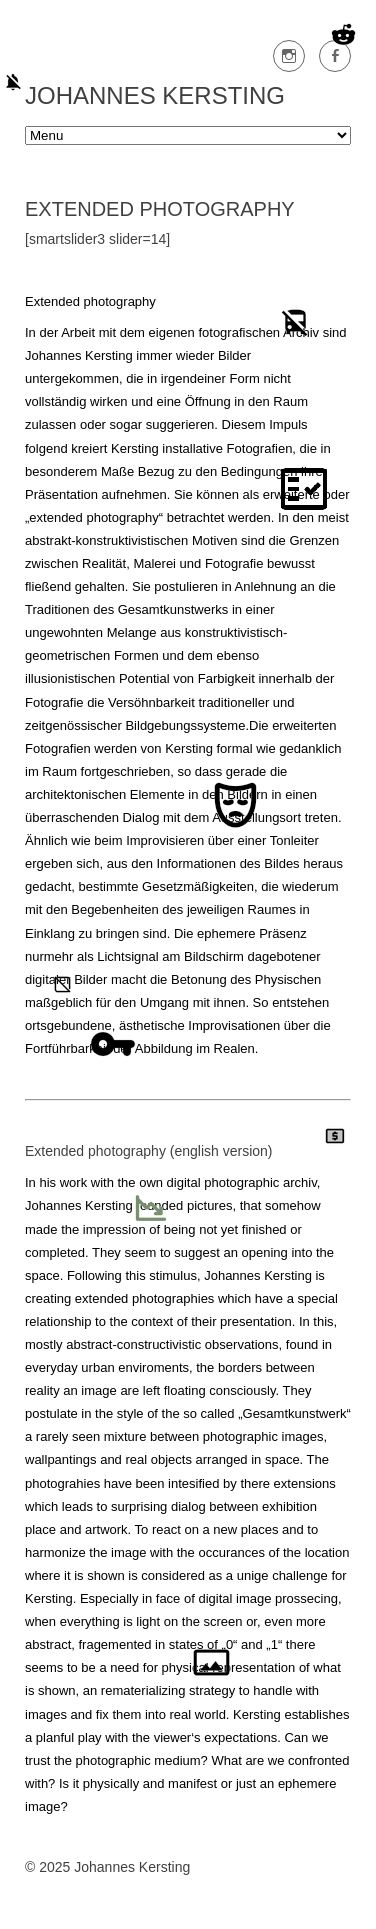 This screenshot has width=376, height=1929. Describe the element at coordinates (211, 1662) in the screenshot. I see `view panorama or wide-angle photo` at that location.